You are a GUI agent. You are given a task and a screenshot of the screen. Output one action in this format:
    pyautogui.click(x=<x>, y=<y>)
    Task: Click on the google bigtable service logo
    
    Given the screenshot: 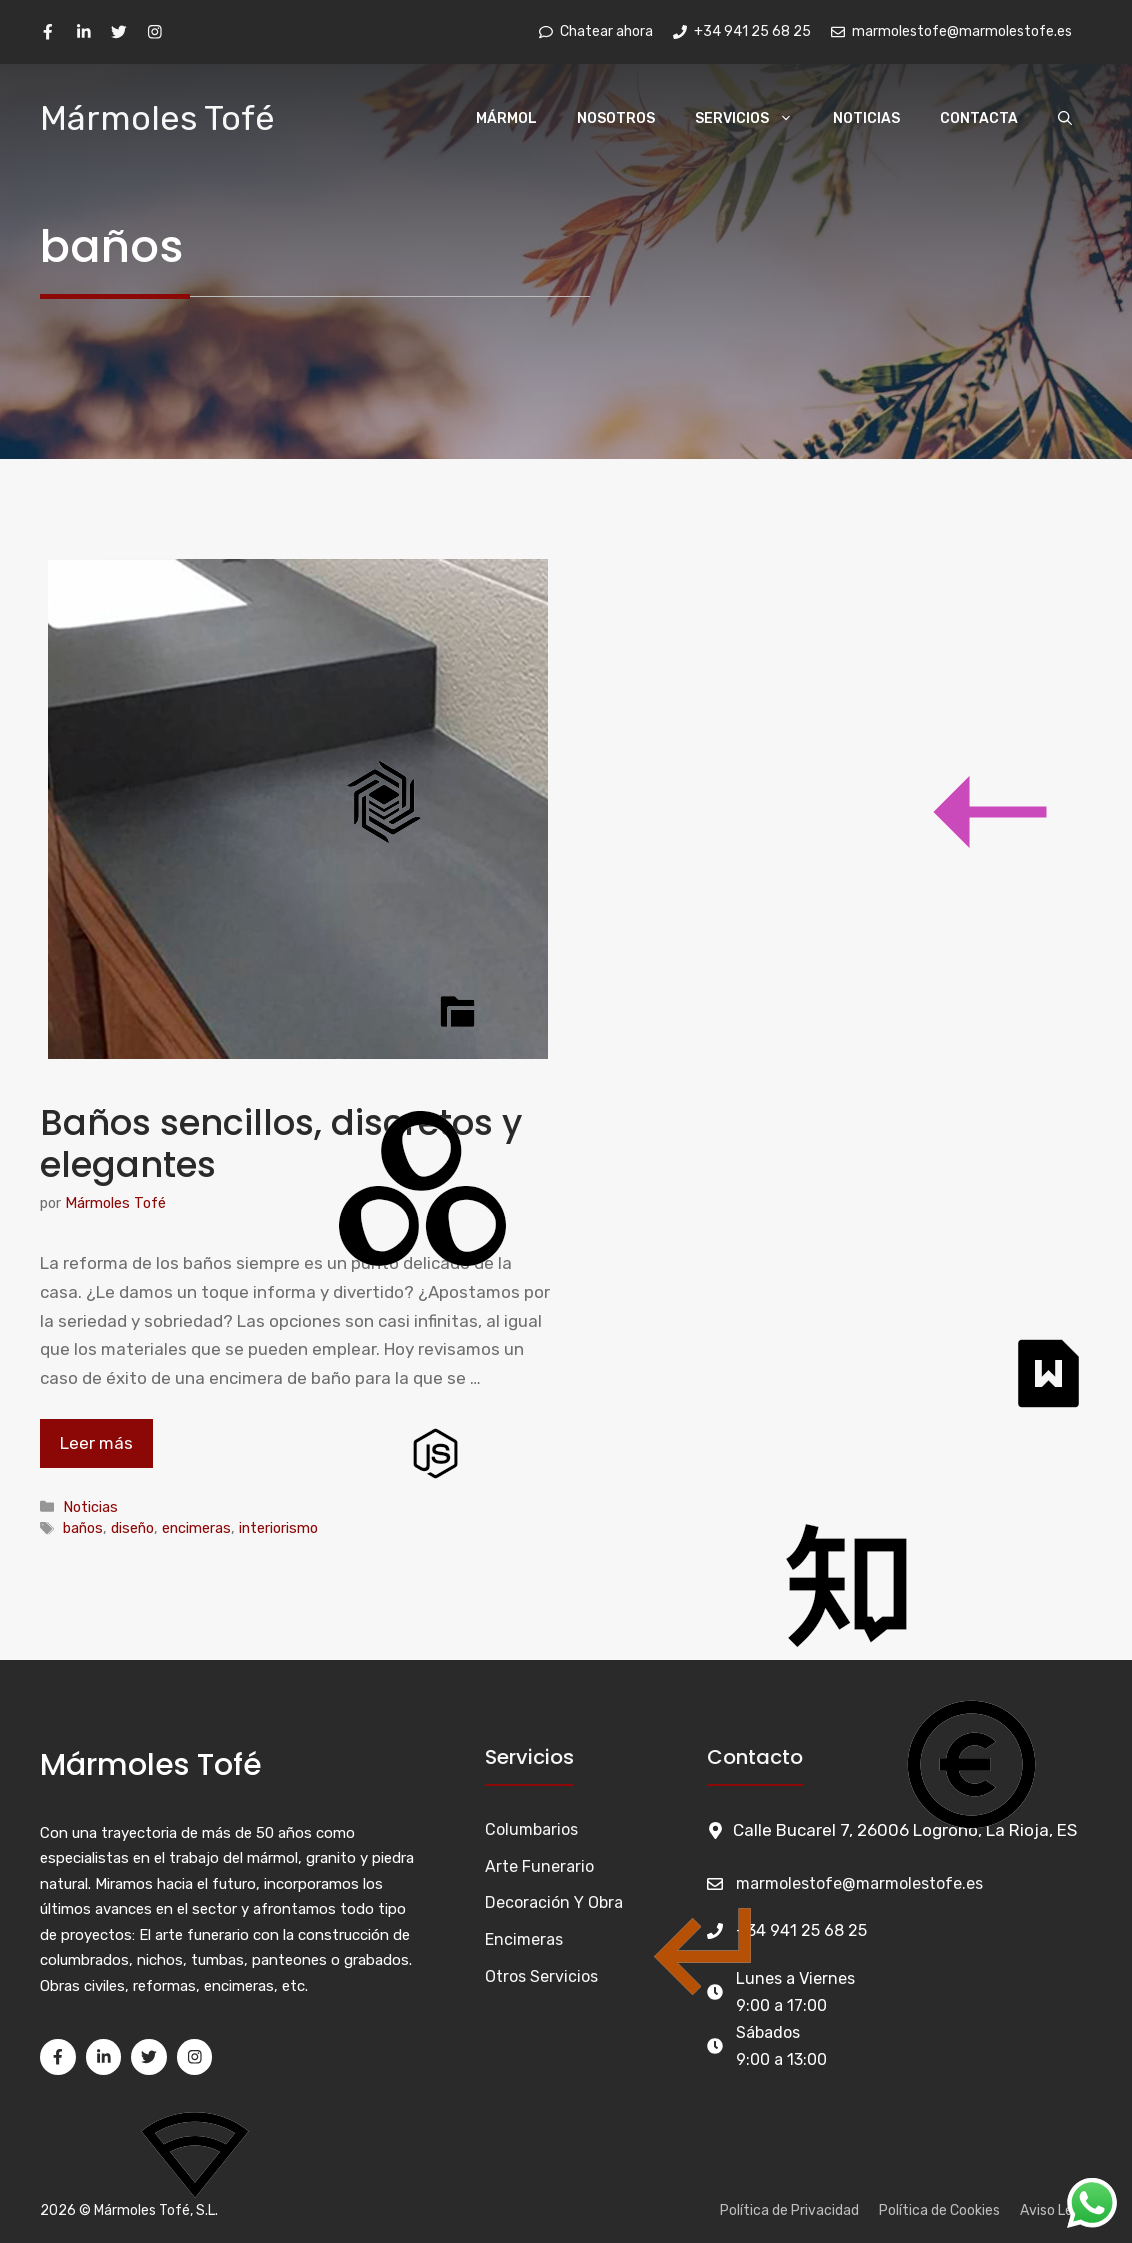 What is the action you would take?
    pyautogui.click(x=384, y=802)
    